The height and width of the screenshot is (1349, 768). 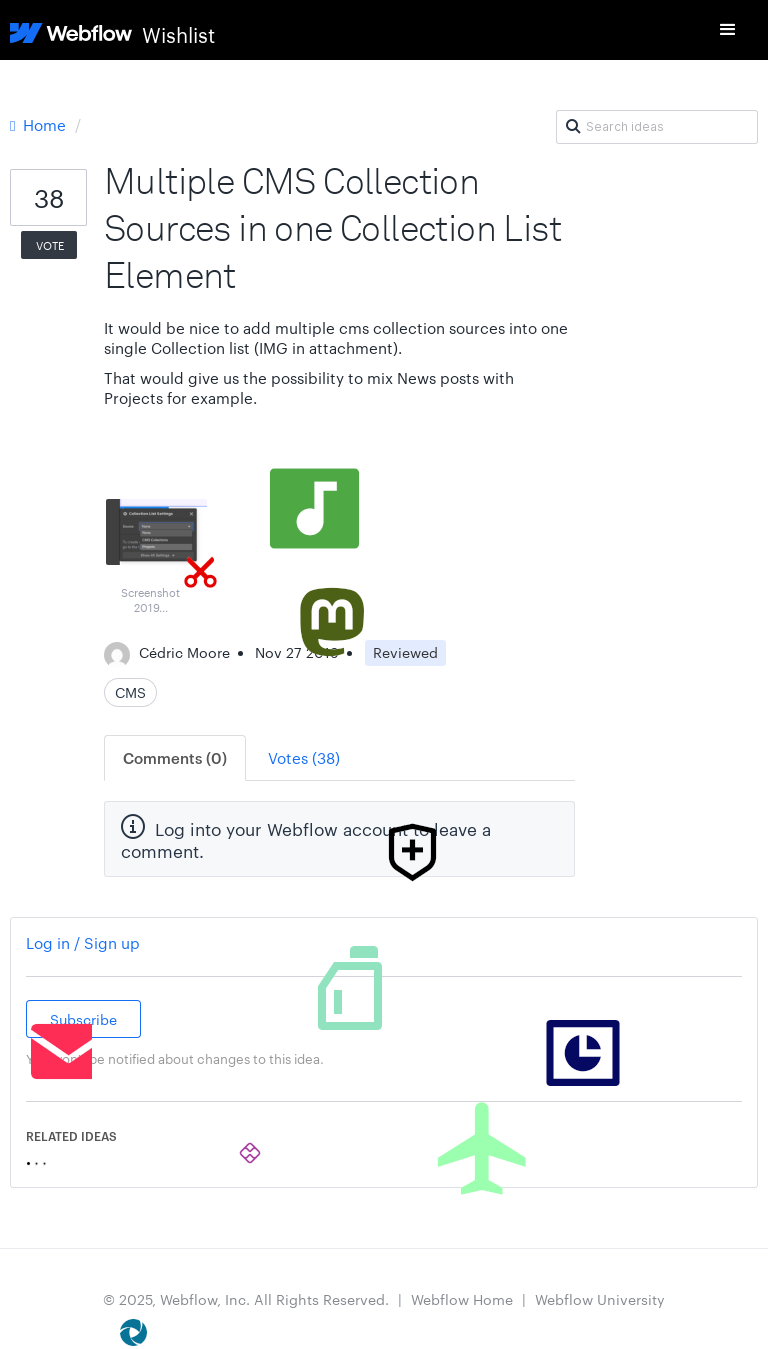 I want to click on enable airplane mode, so click(x=479, y=1148).